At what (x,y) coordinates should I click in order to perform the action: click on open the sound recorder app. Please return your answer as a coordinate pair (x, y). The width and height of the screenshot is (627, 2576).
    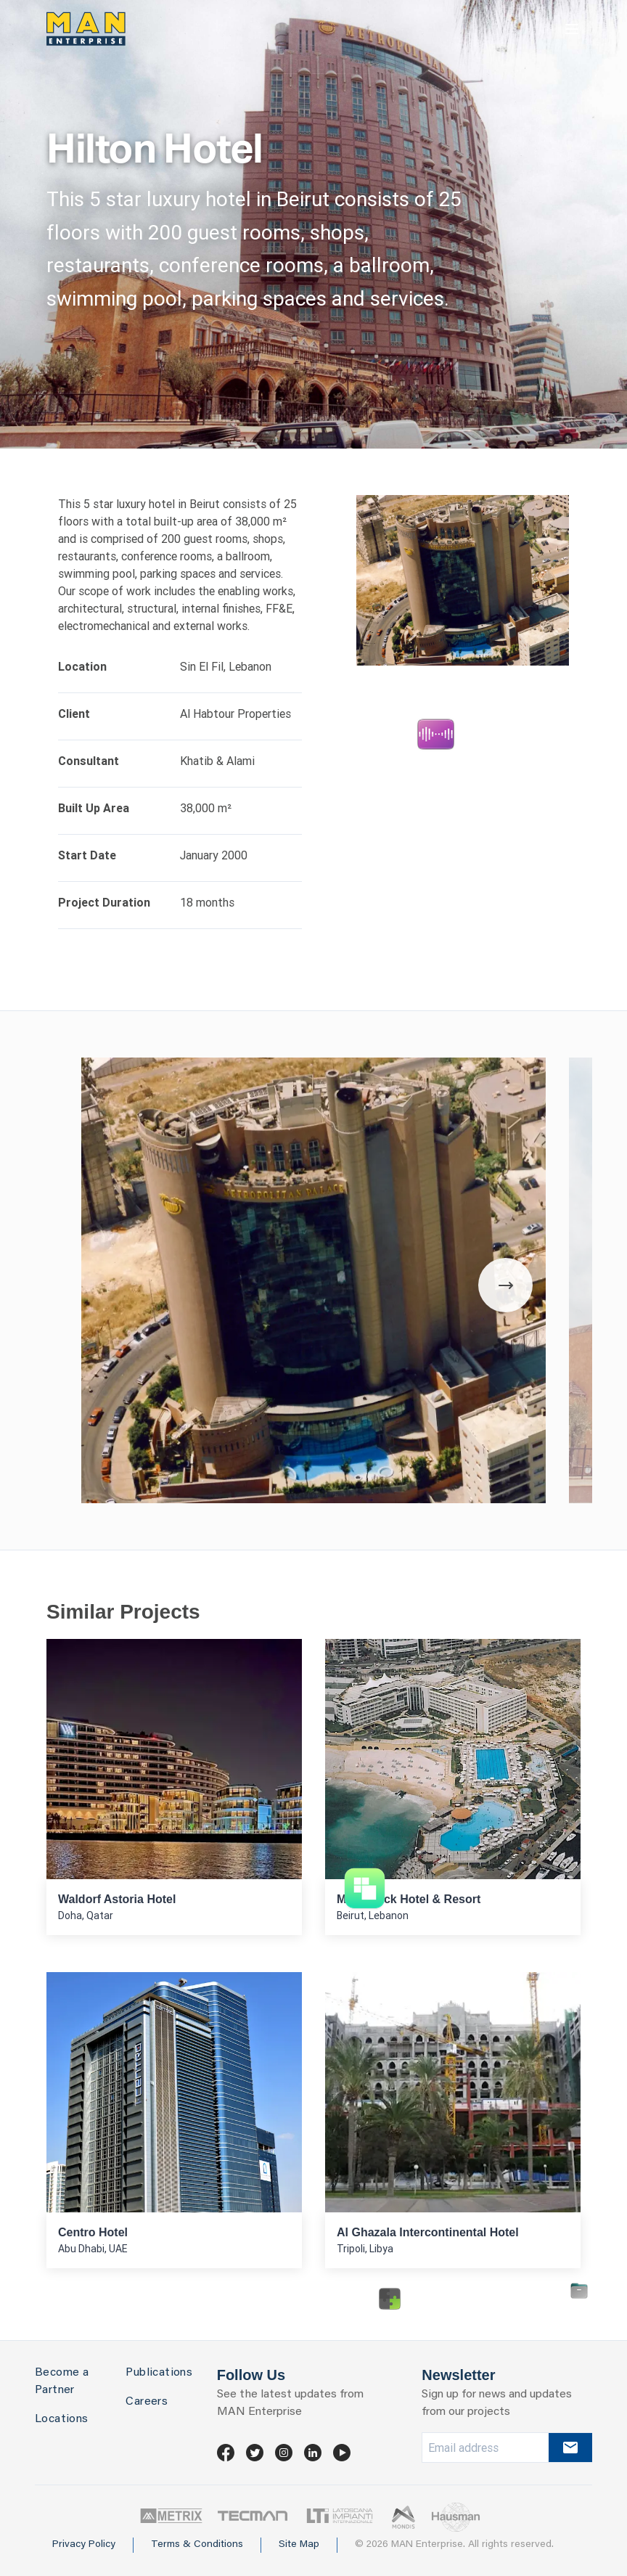
    Looking at the image, I should click on (435, 734).